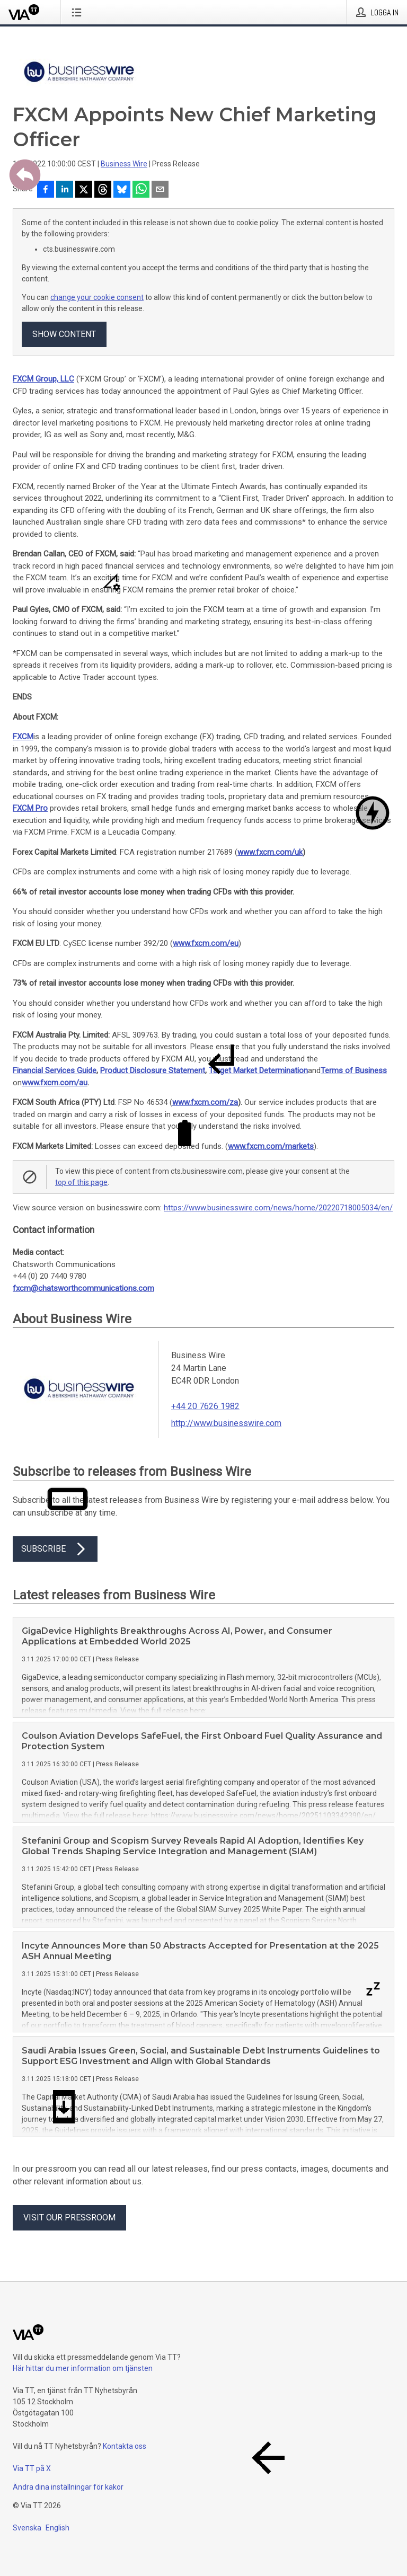 Image resolution: width=407 pixels, height=2576 pixels. I want to click on undo the last action, so click(25, 175).